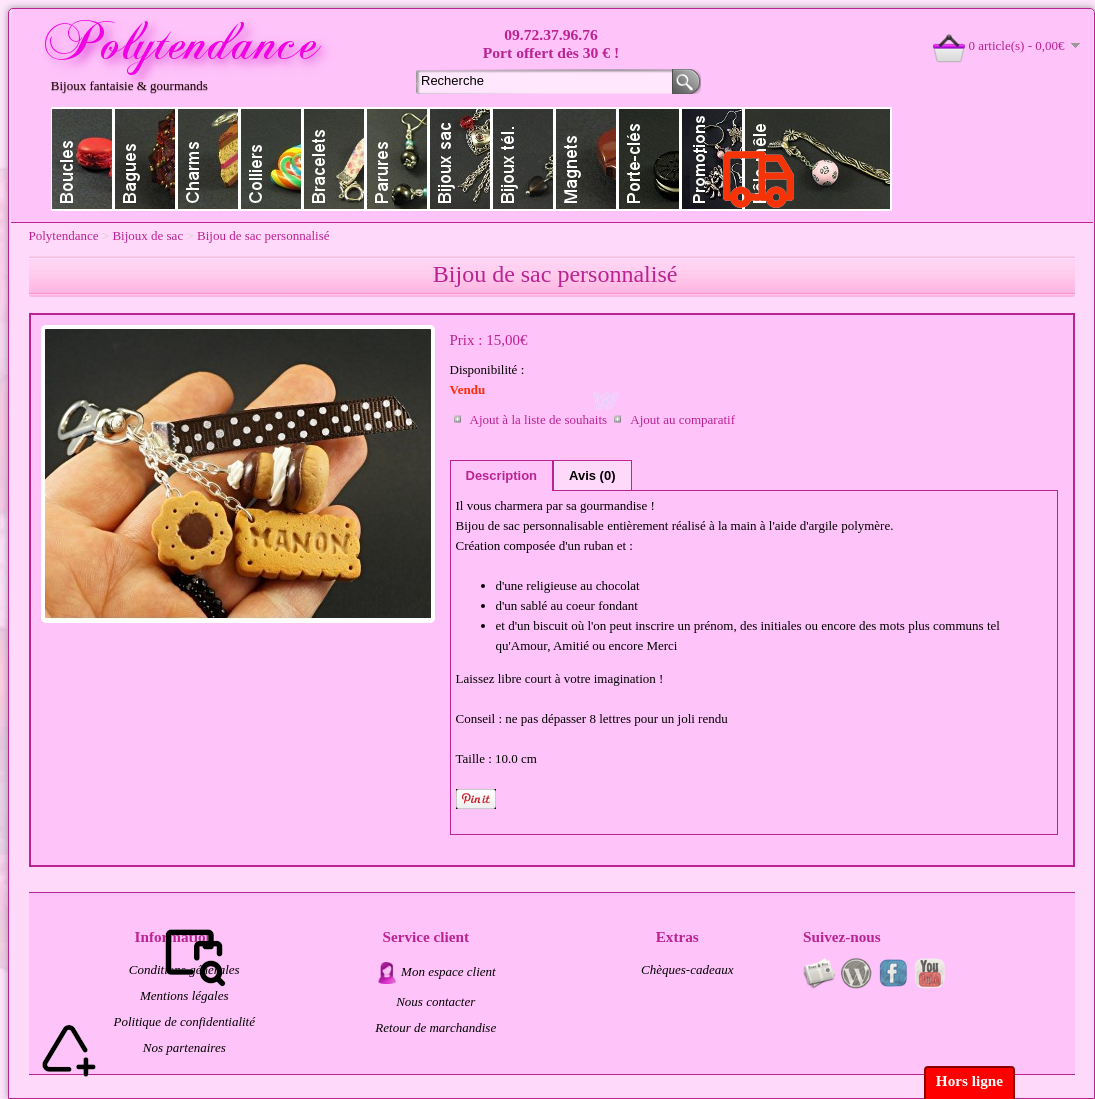 The width and height of the screenshot is (1095, 1099). I want to click on add a new warning or alert, so click(69, 1050).